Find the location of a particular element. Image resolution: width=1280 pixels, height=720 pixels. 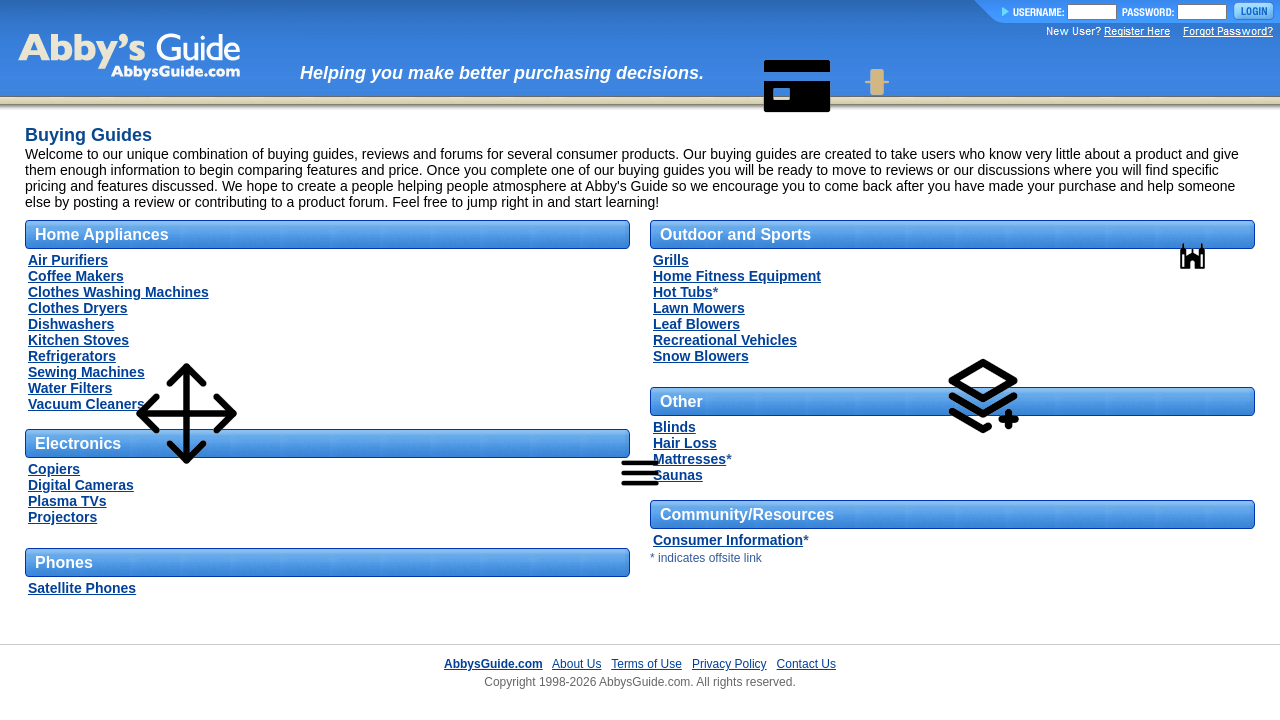

move or reposition an element is located at coordinates (186, 413).